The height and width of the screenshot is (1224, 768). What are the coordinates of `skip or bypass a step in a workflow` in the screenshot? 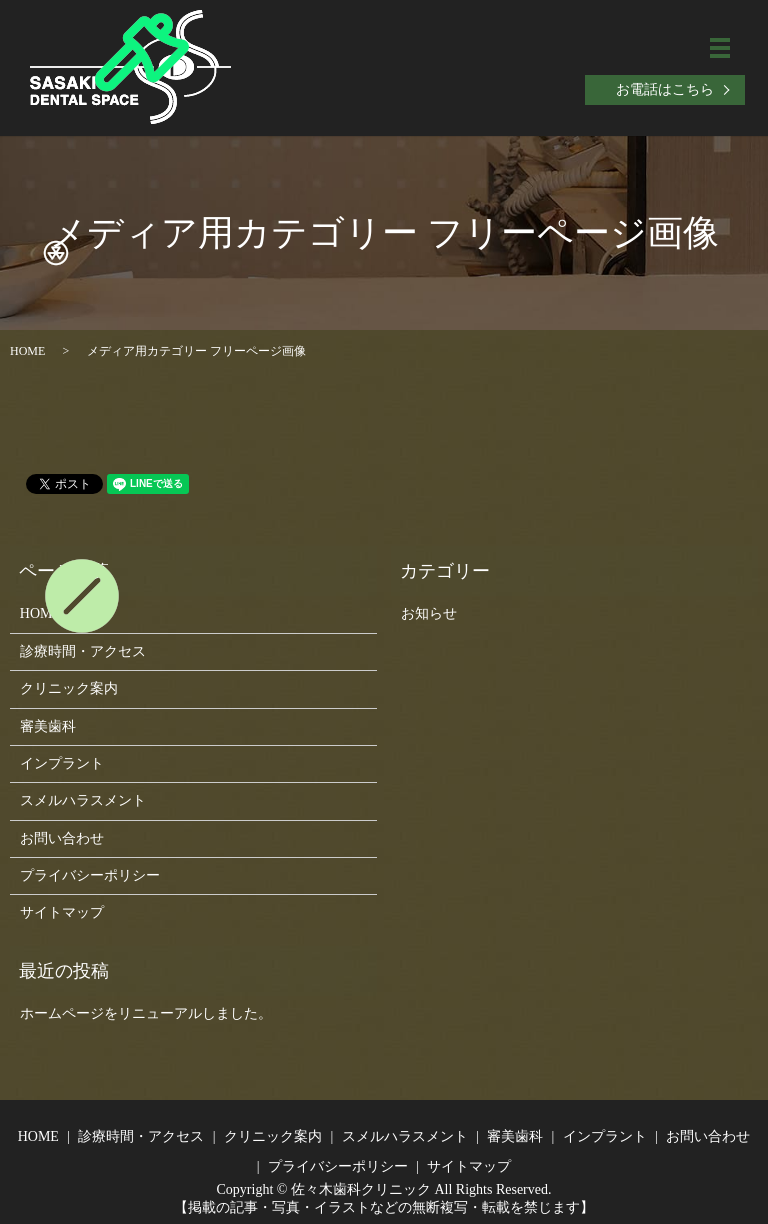 It's located at (82, 596).